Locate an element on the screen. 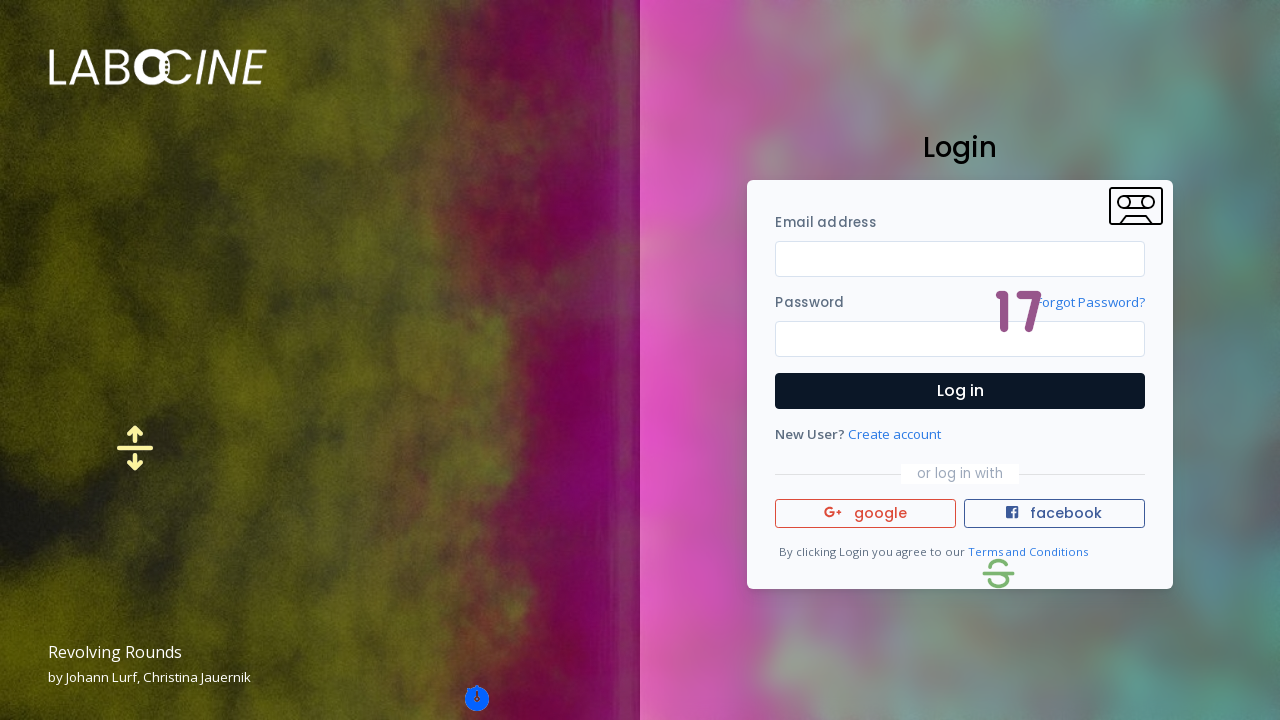  indicates item number 17 in a list or sequence is located at coordinates (1016, 311).